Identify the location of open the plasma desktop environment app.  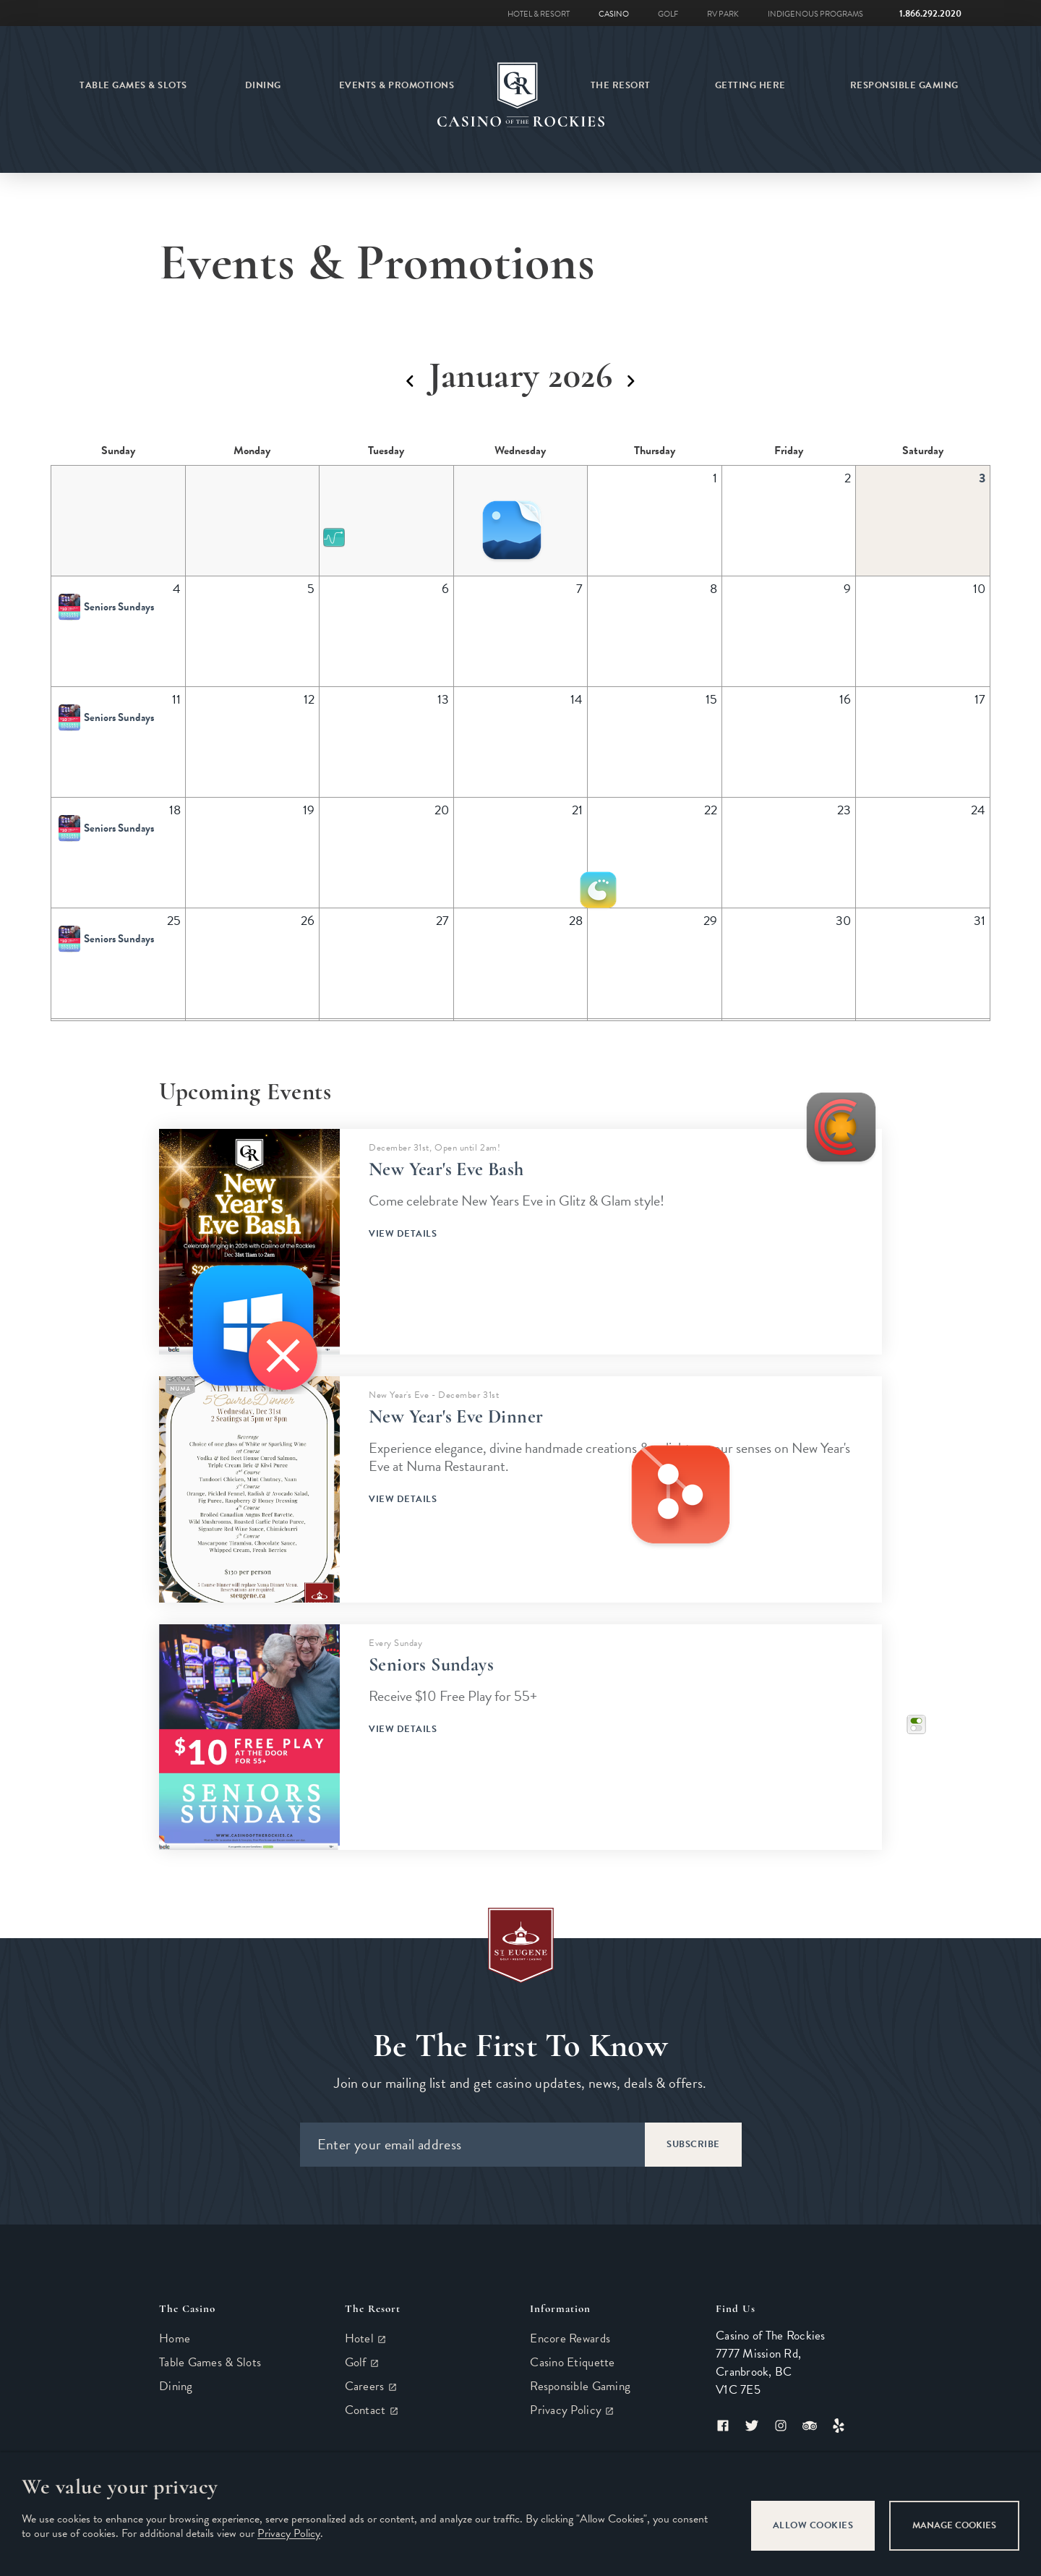
(598, 890).